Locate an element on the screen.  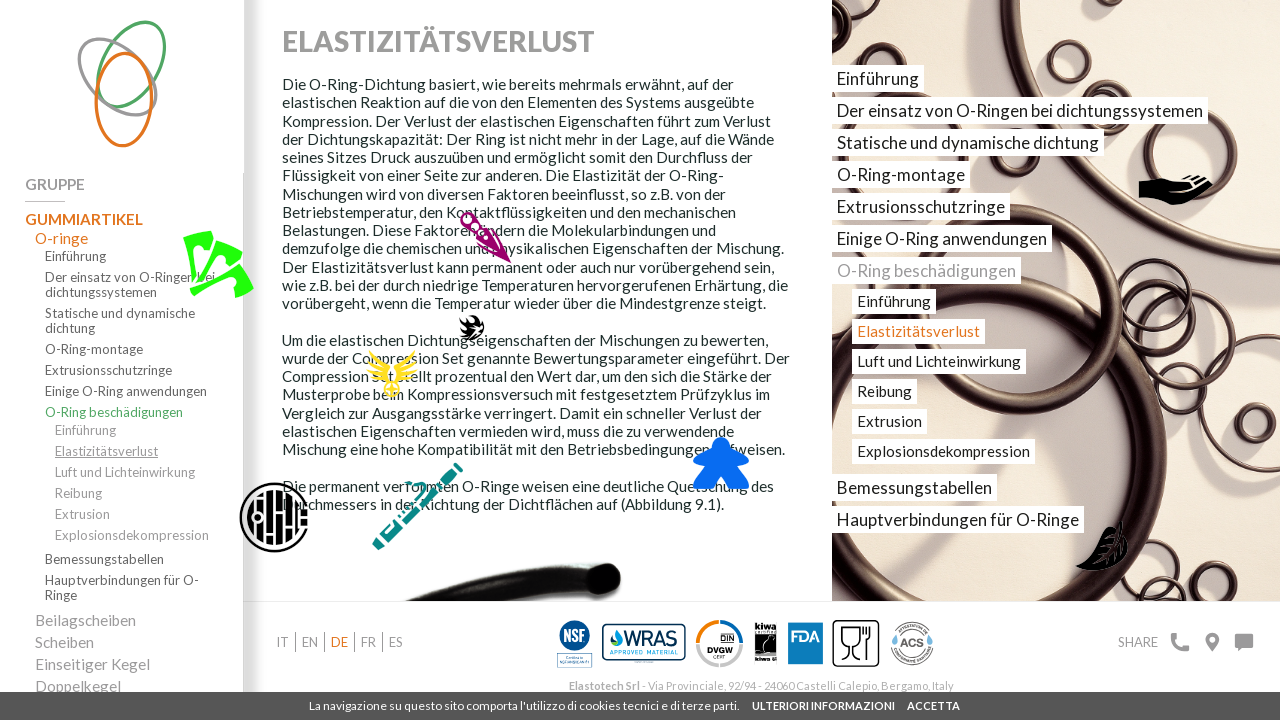
access hobbit hole or fantasy dwelling location is located at coordinates (274, 517).